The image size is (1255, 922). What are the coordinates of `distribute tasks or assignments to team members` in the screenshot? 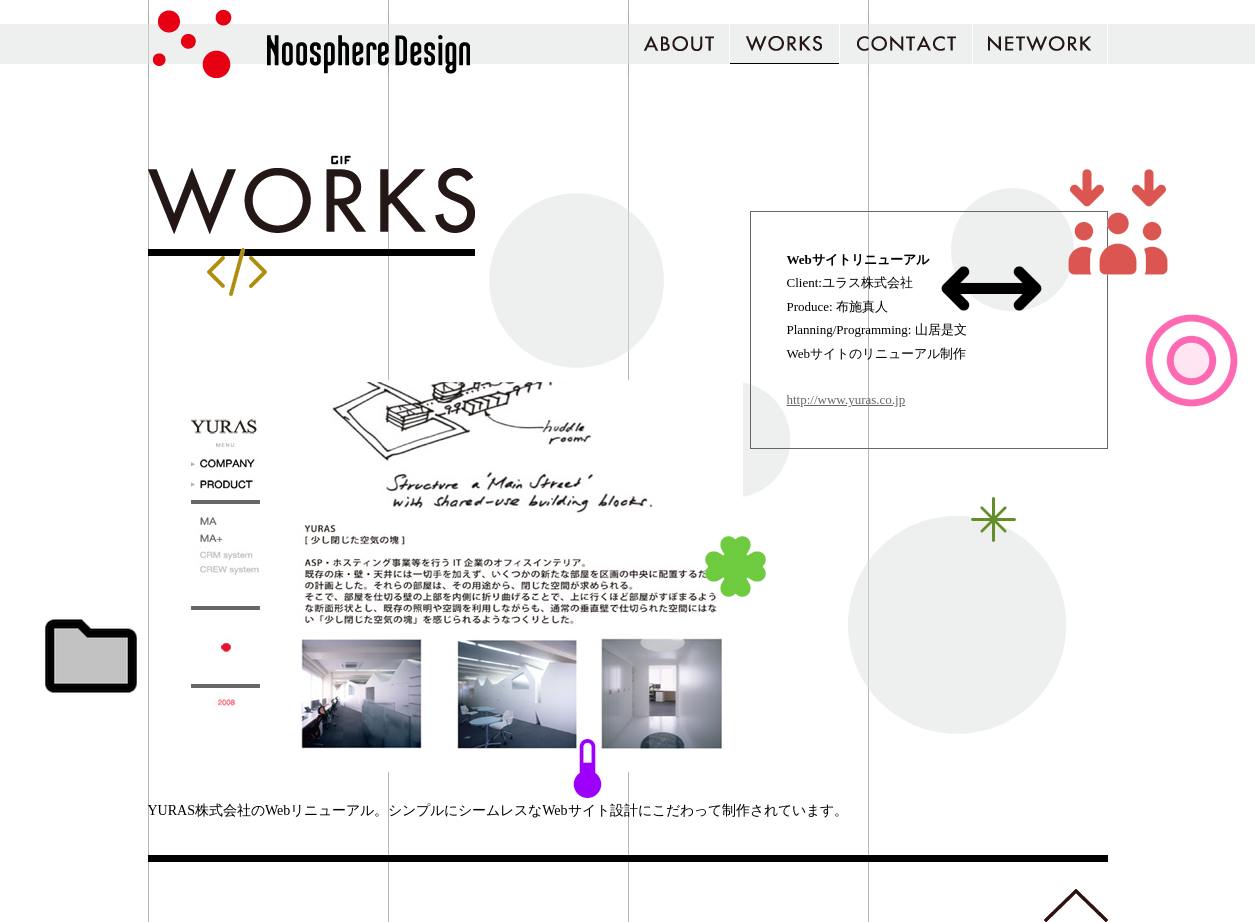 It's located at (1118, 225).